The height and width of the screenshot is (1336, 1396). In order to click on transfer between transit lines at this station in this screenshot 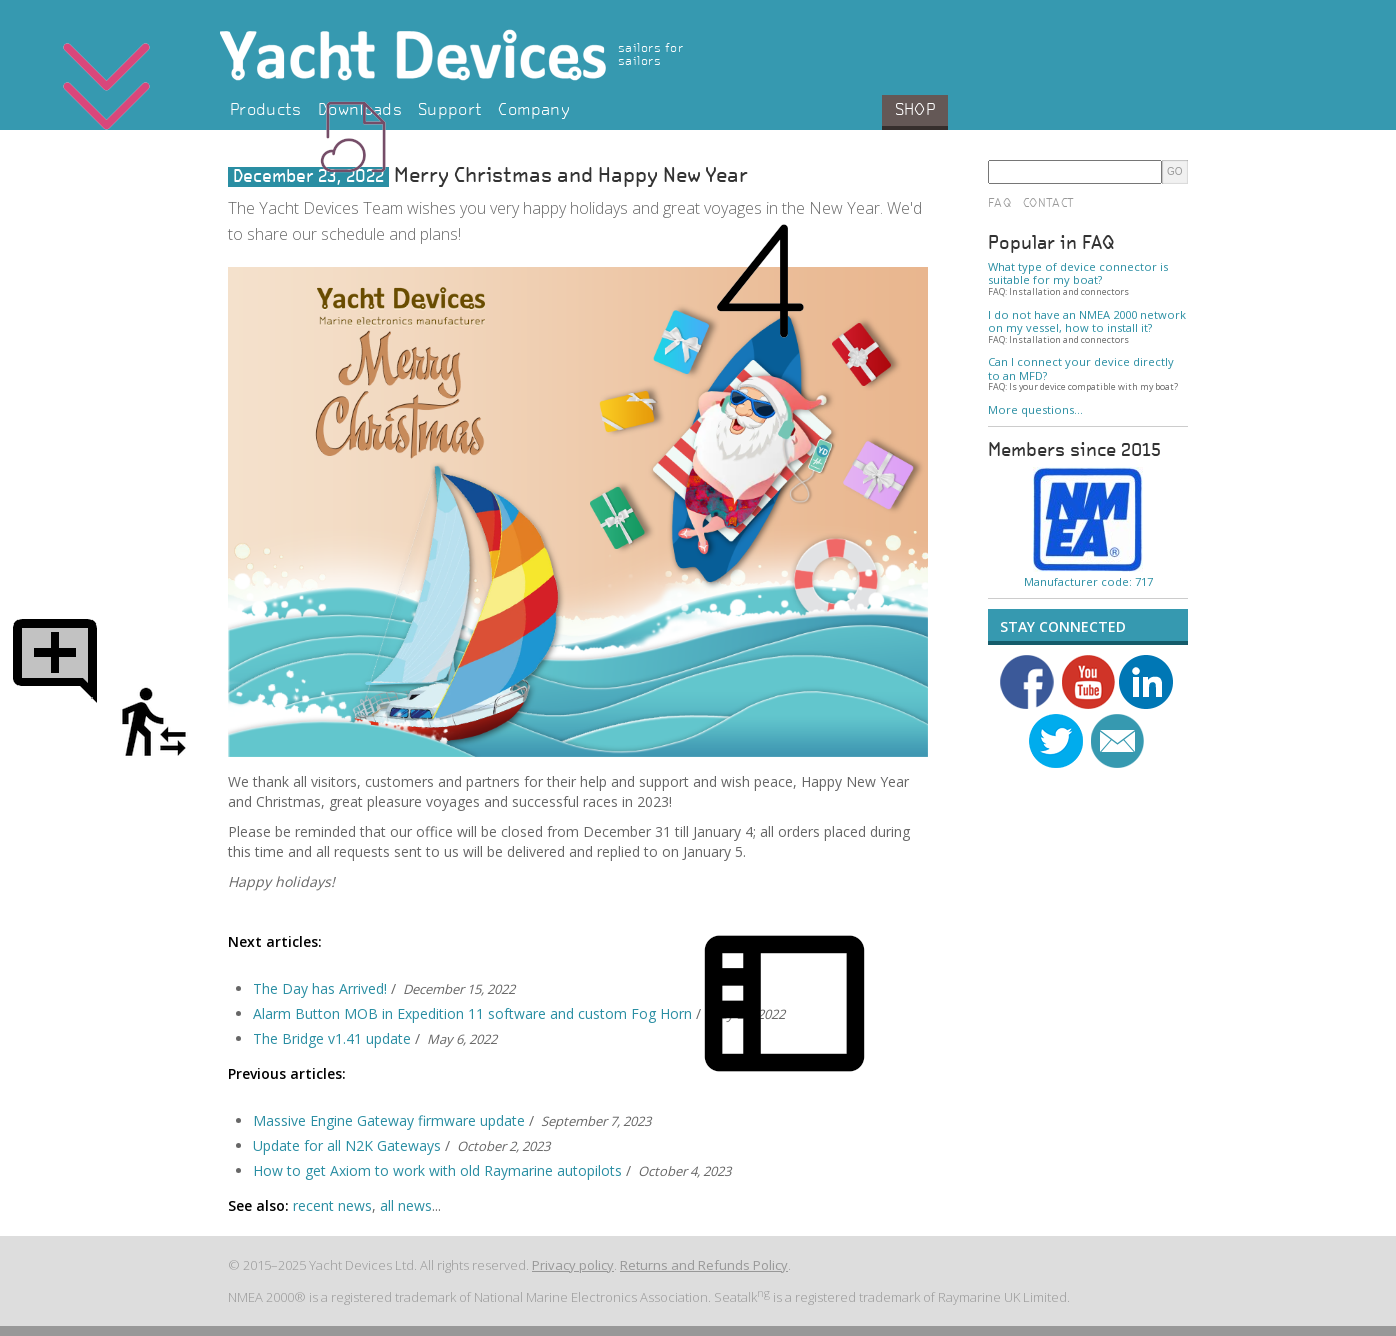, I will do `click(154, 721)`.